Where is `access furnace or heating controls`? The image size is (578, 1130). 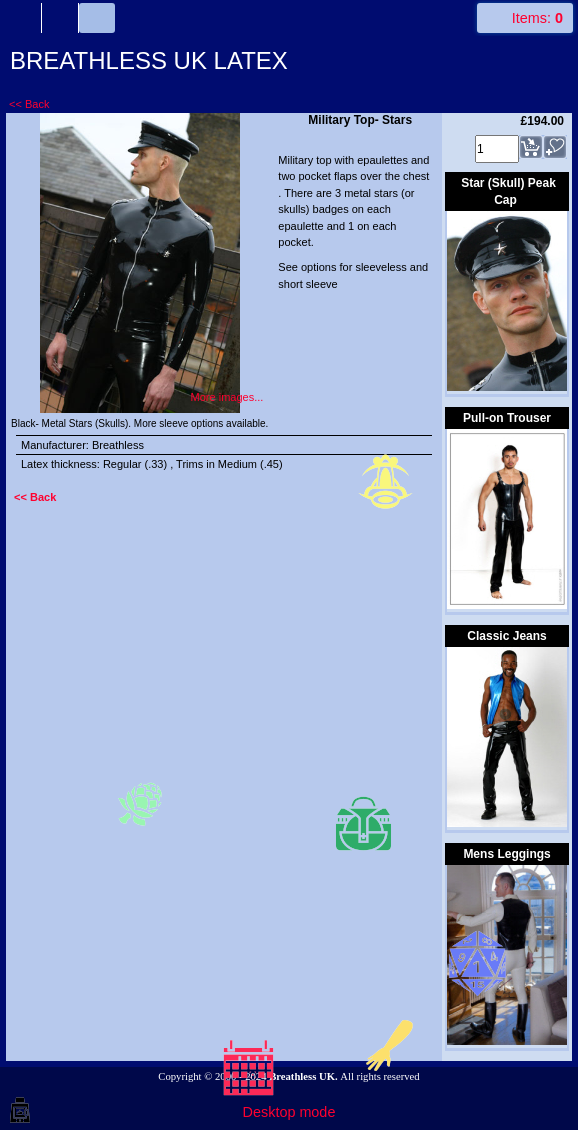
access furnace or heating controls is located at coordinates (20, 1110).